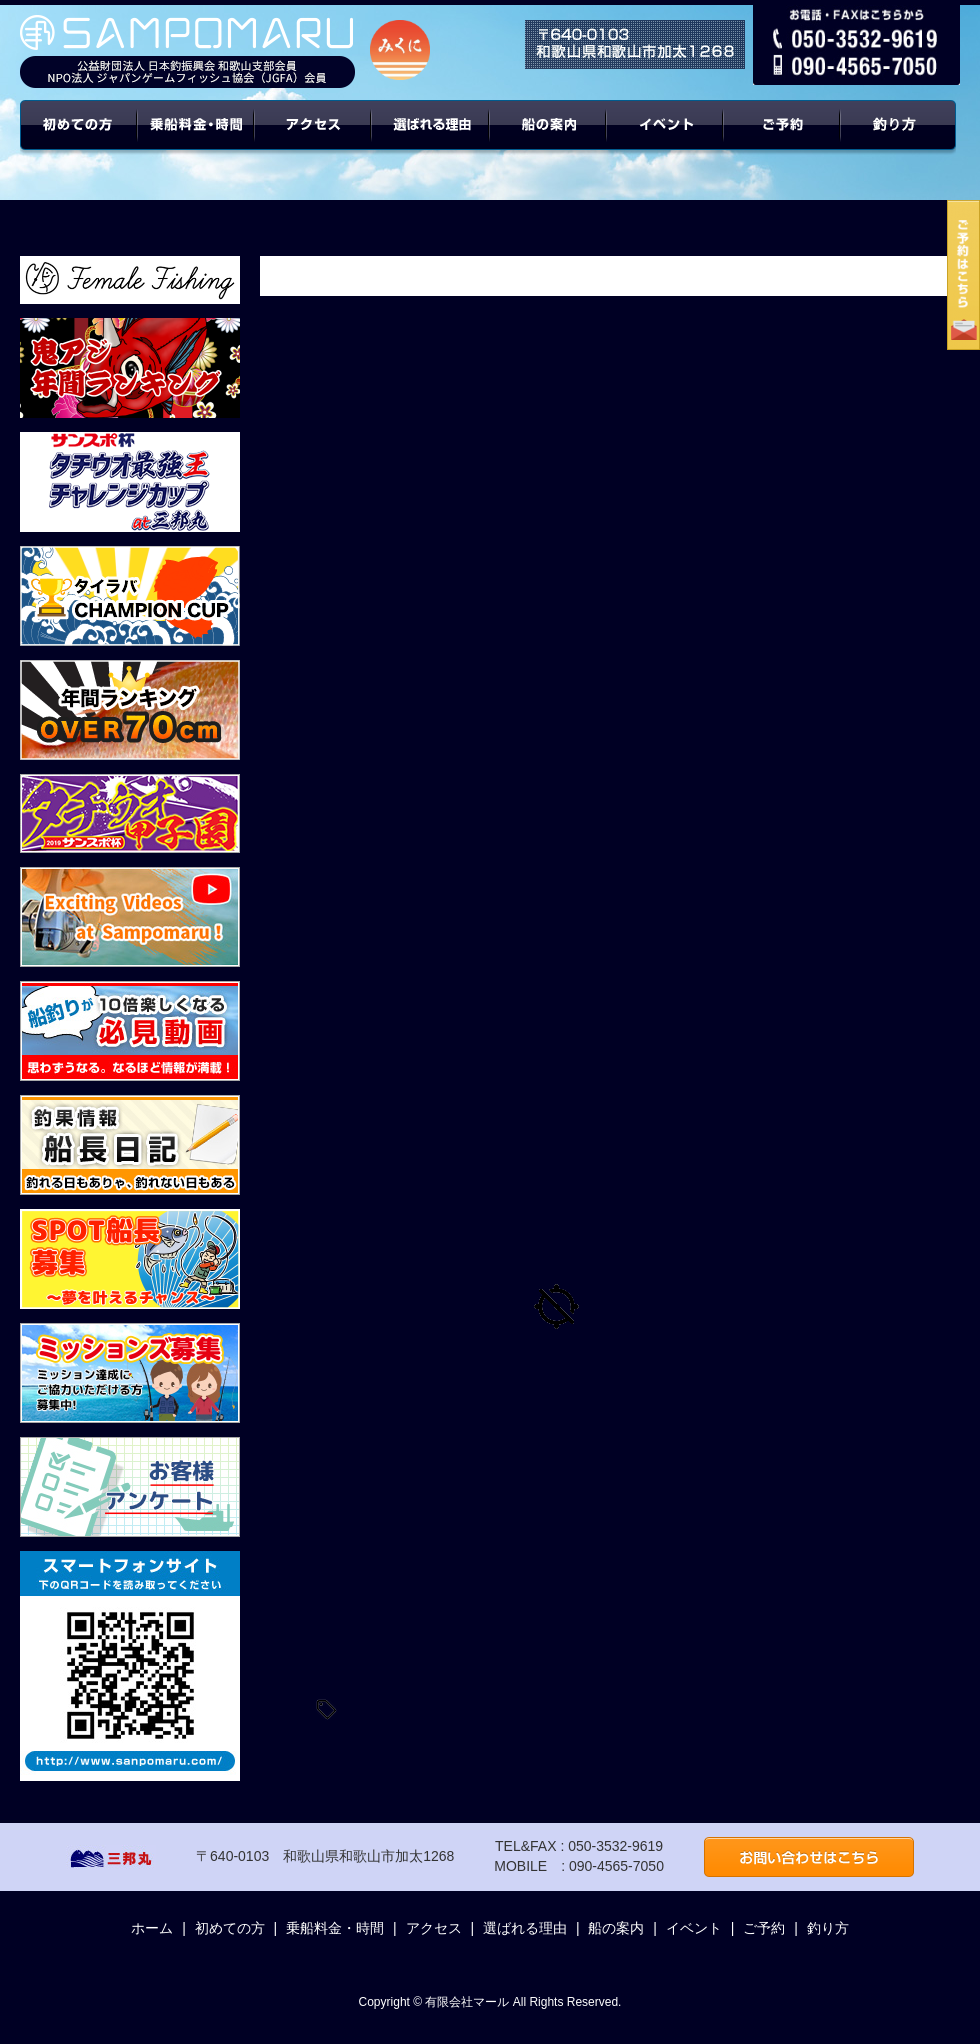 This screenshot has height=2044, width=980. I want to click on add or view tags for an item, so click(326, 1709).